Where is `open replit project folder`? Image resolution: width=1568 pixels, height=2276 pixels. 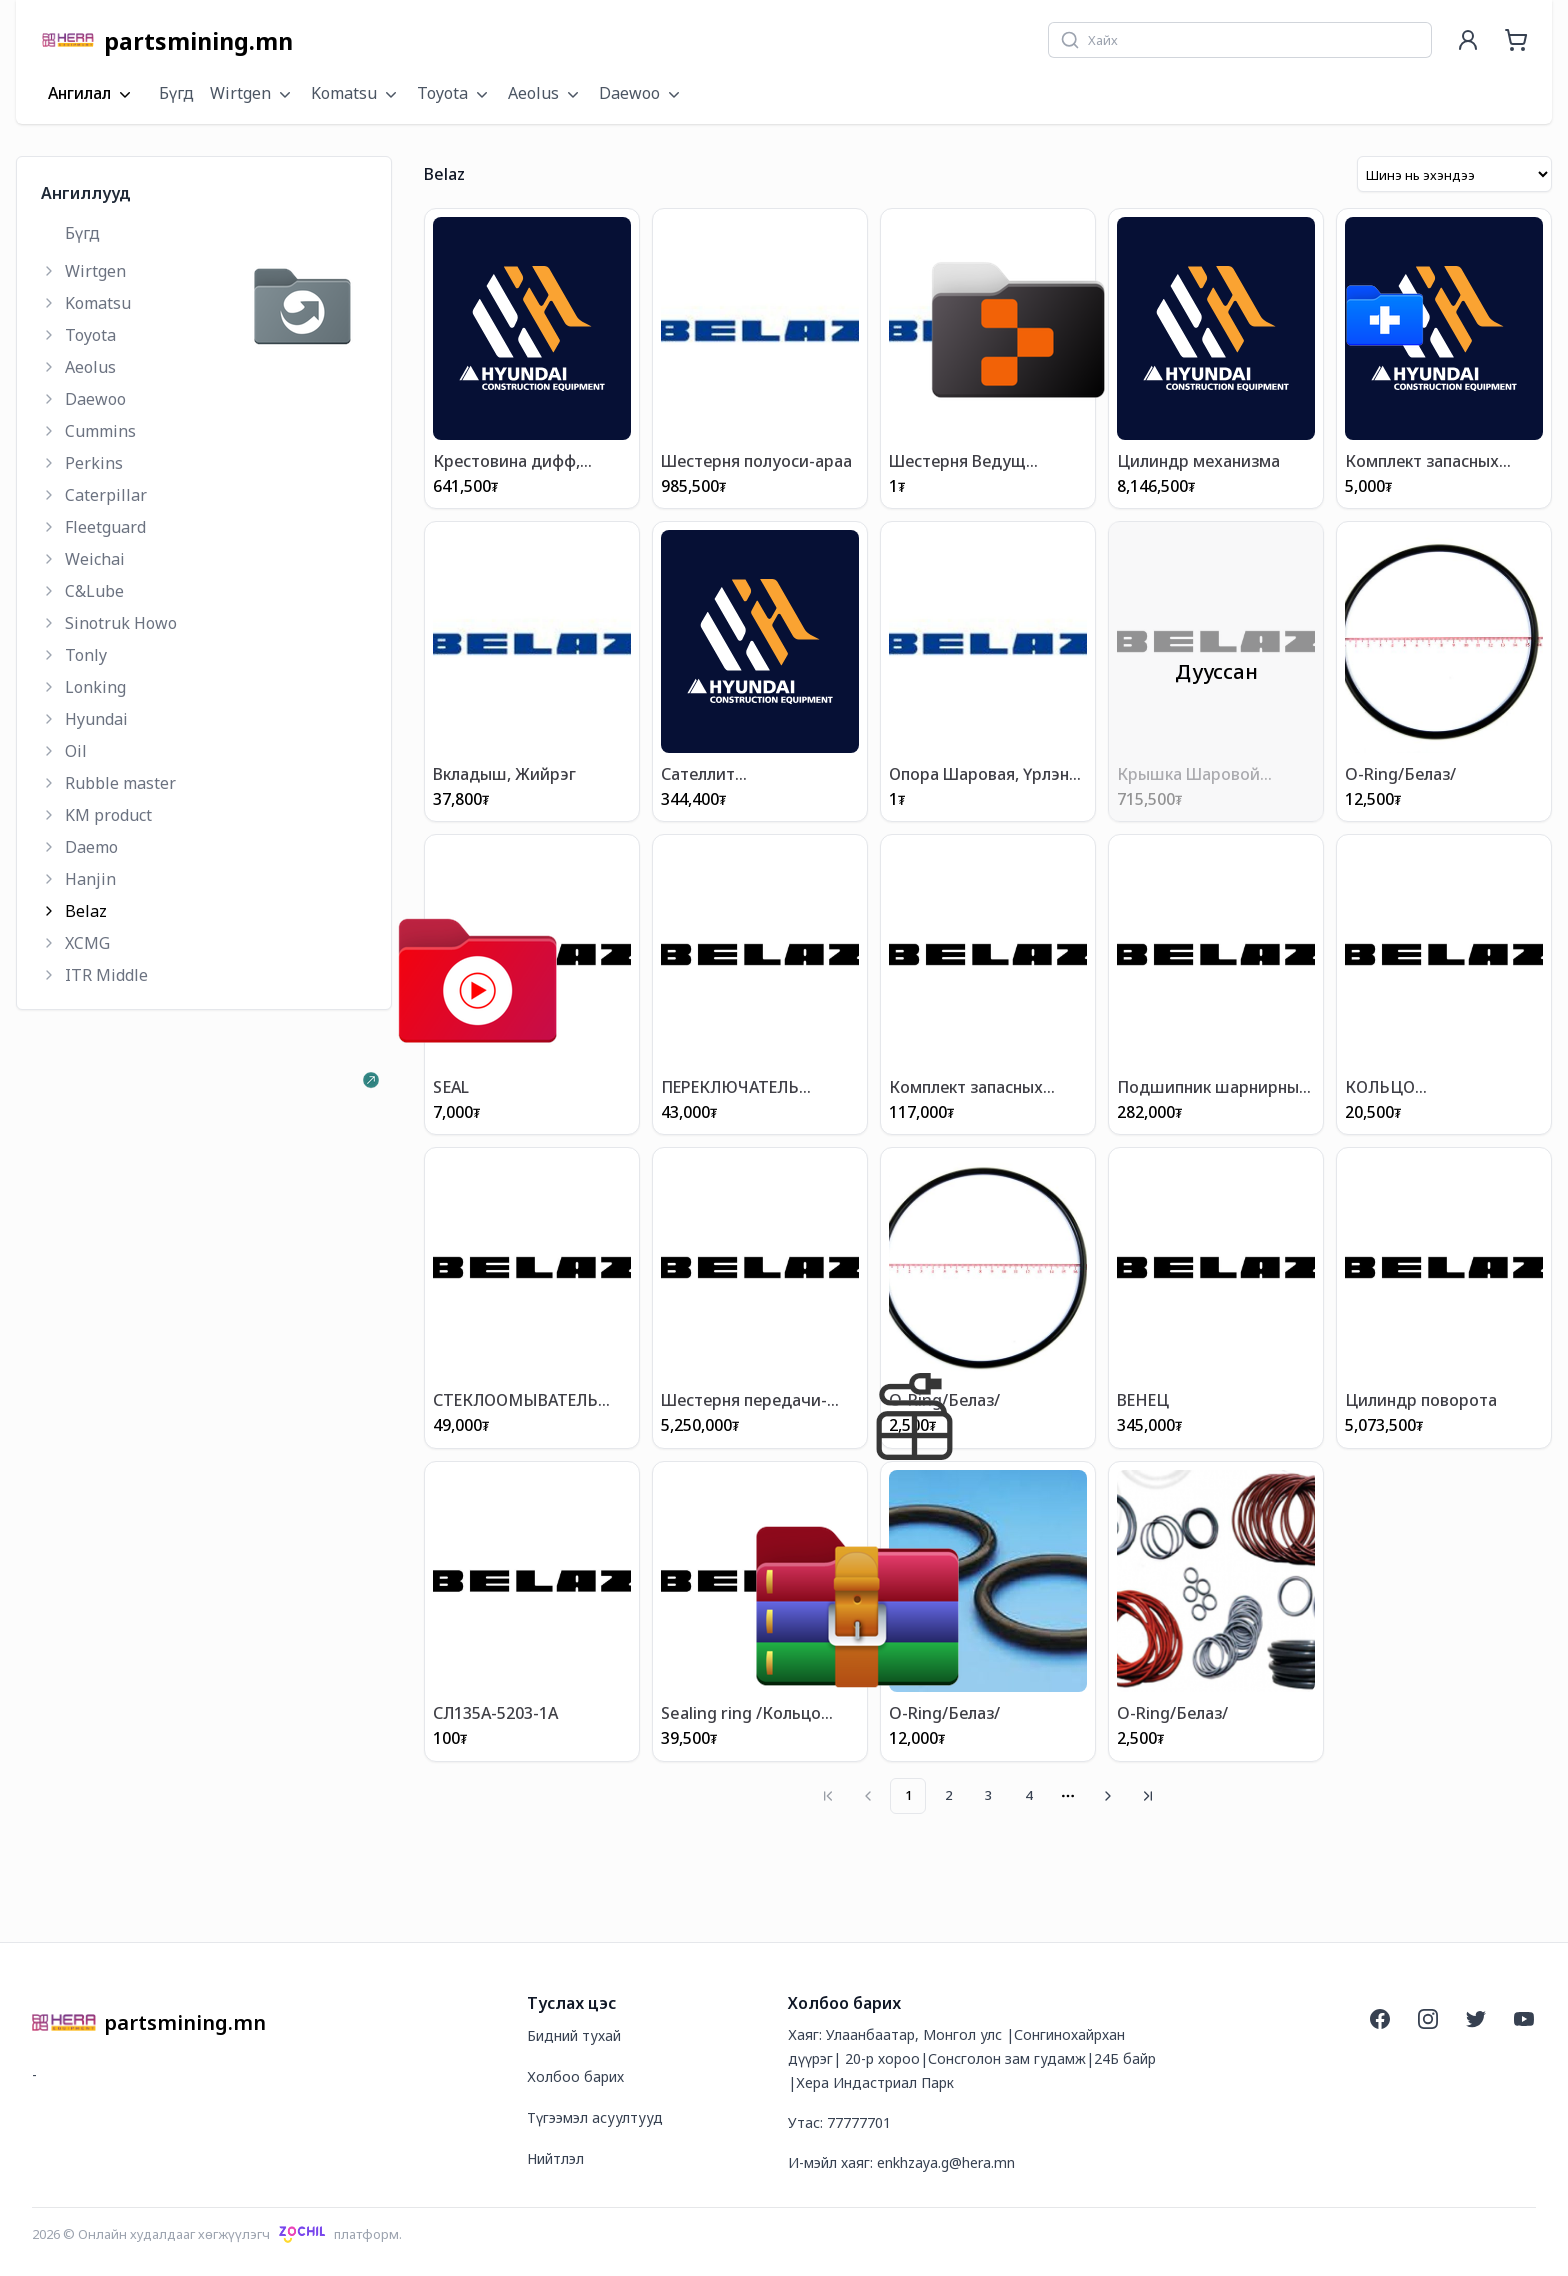
open replit project folder is located at coordinates (1017, 334).